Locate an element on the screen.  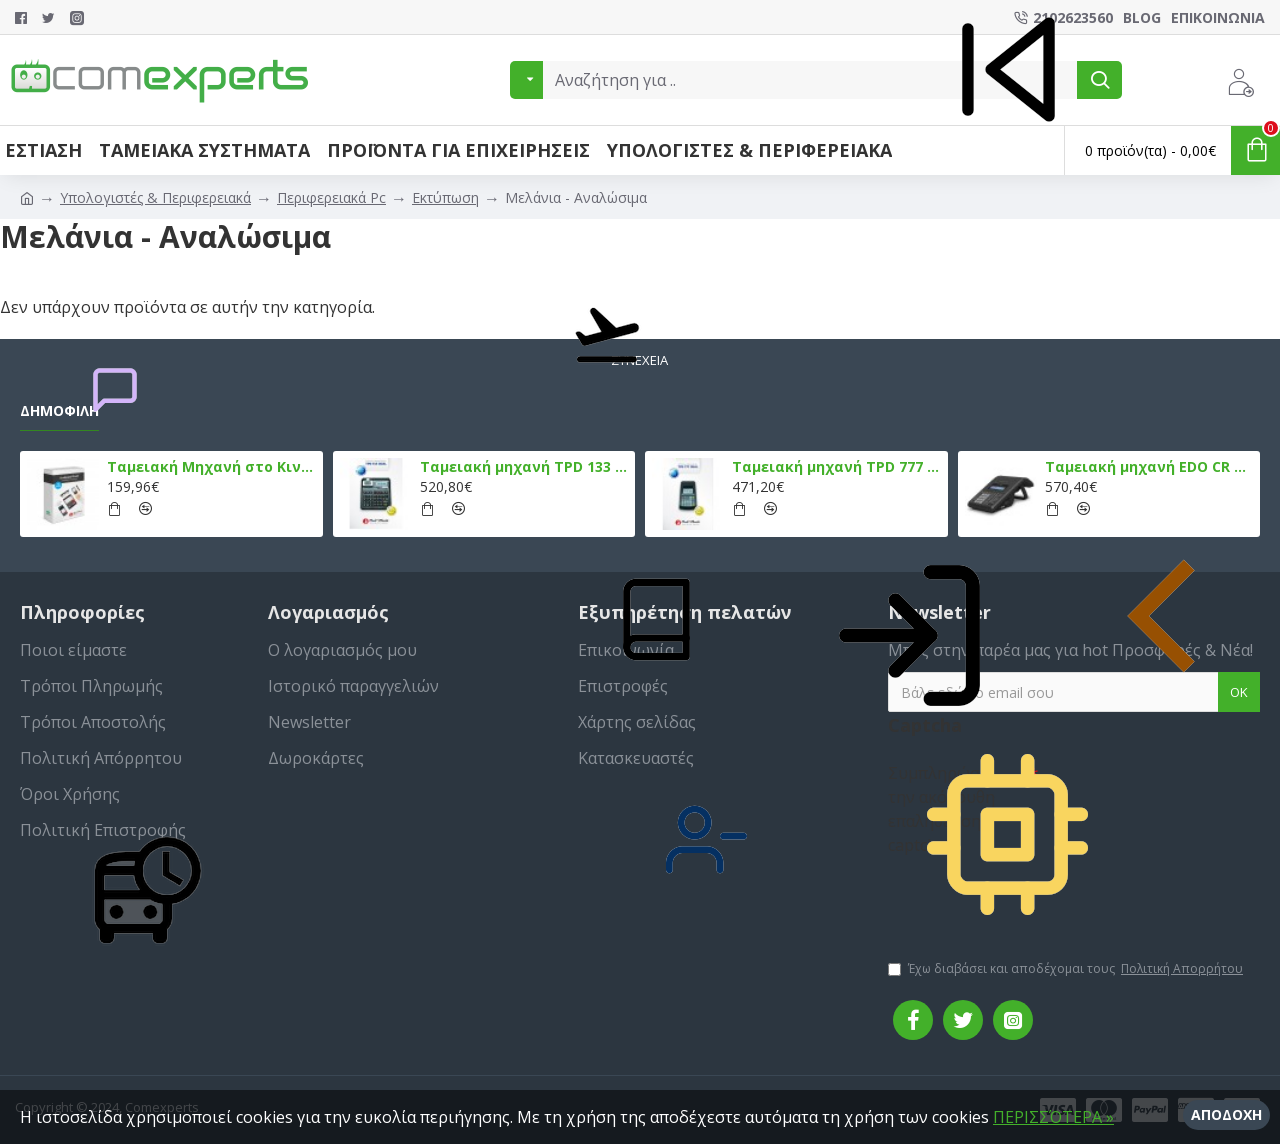
remove a user or contact is located at coordinates (706, 839).